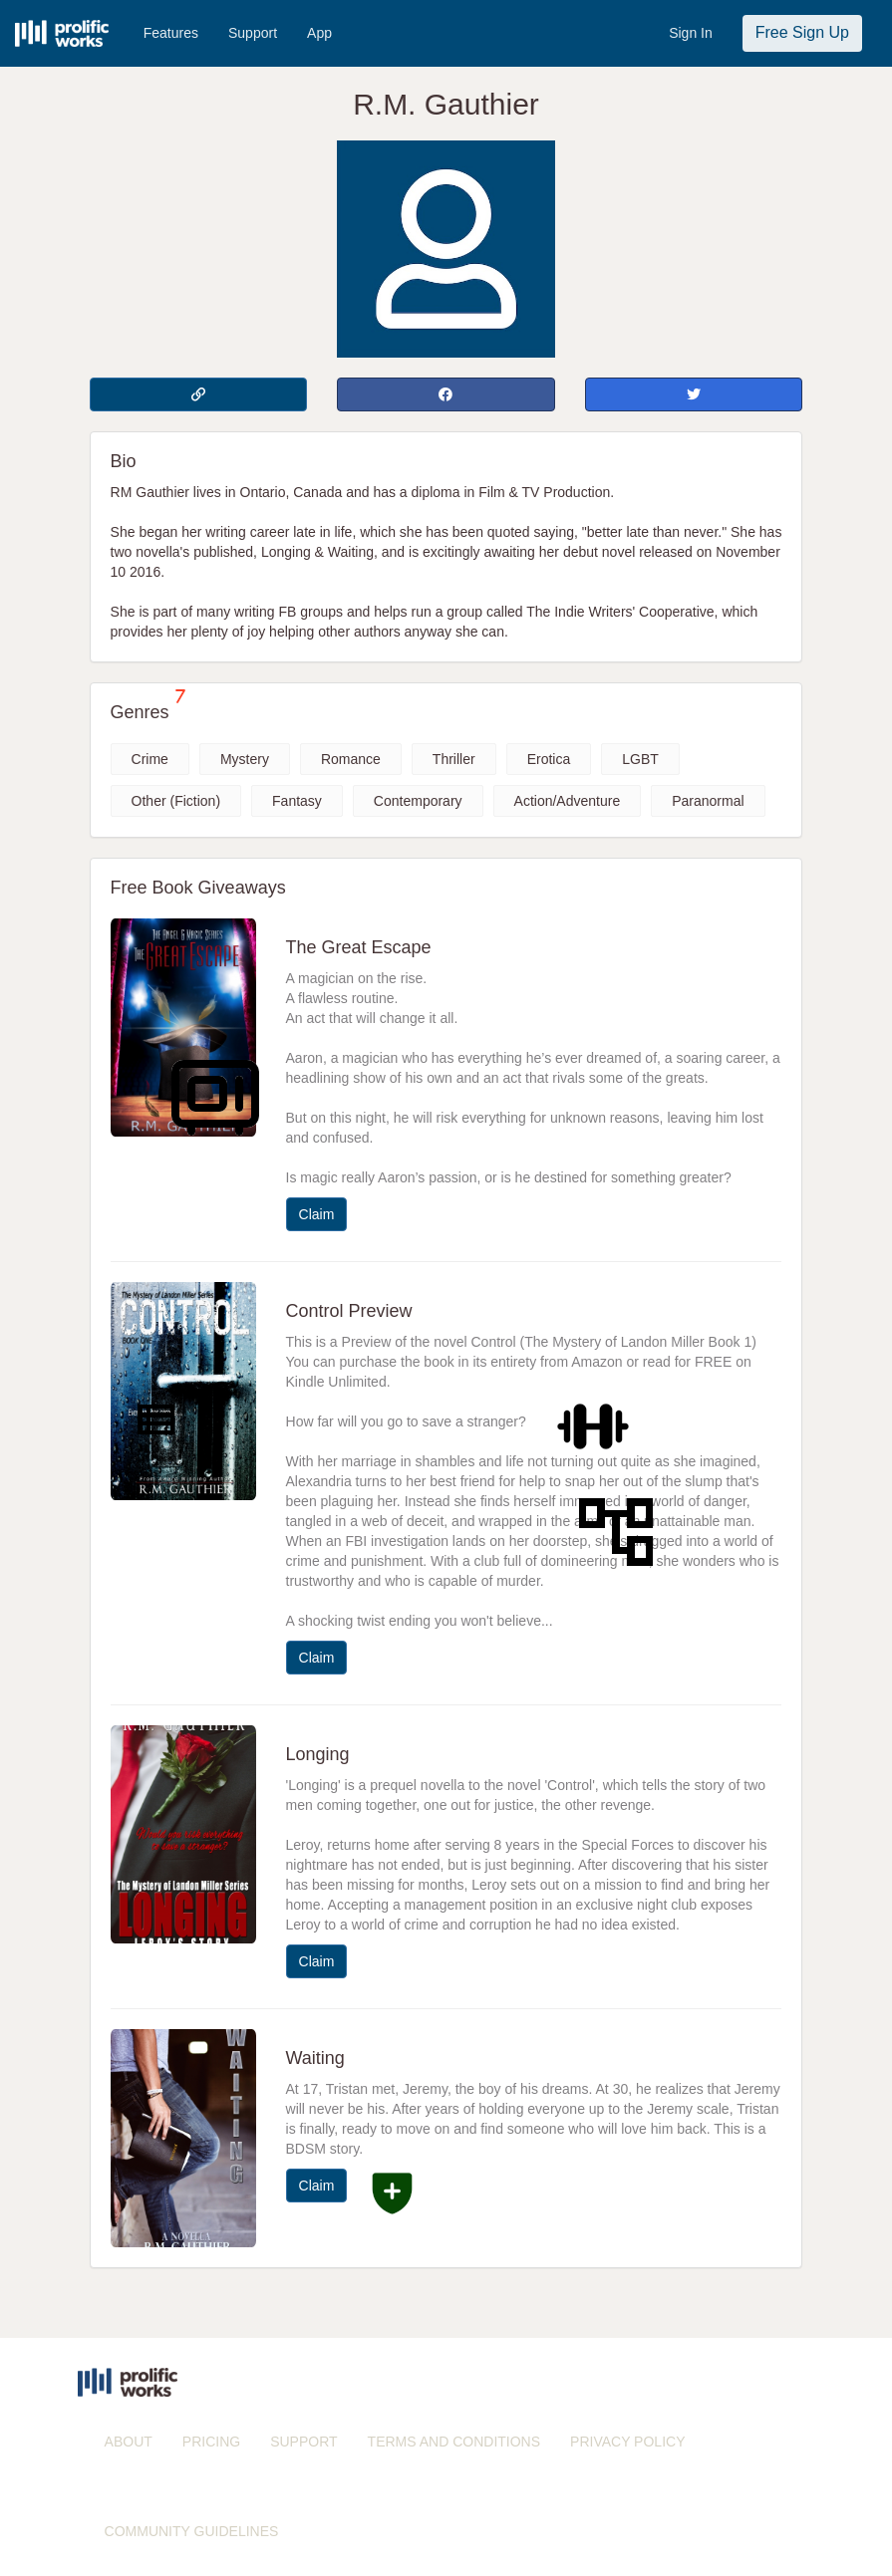  Describe the element at coordinates (157, 1419) in the screenshot. I see `switch to list view` at that location.